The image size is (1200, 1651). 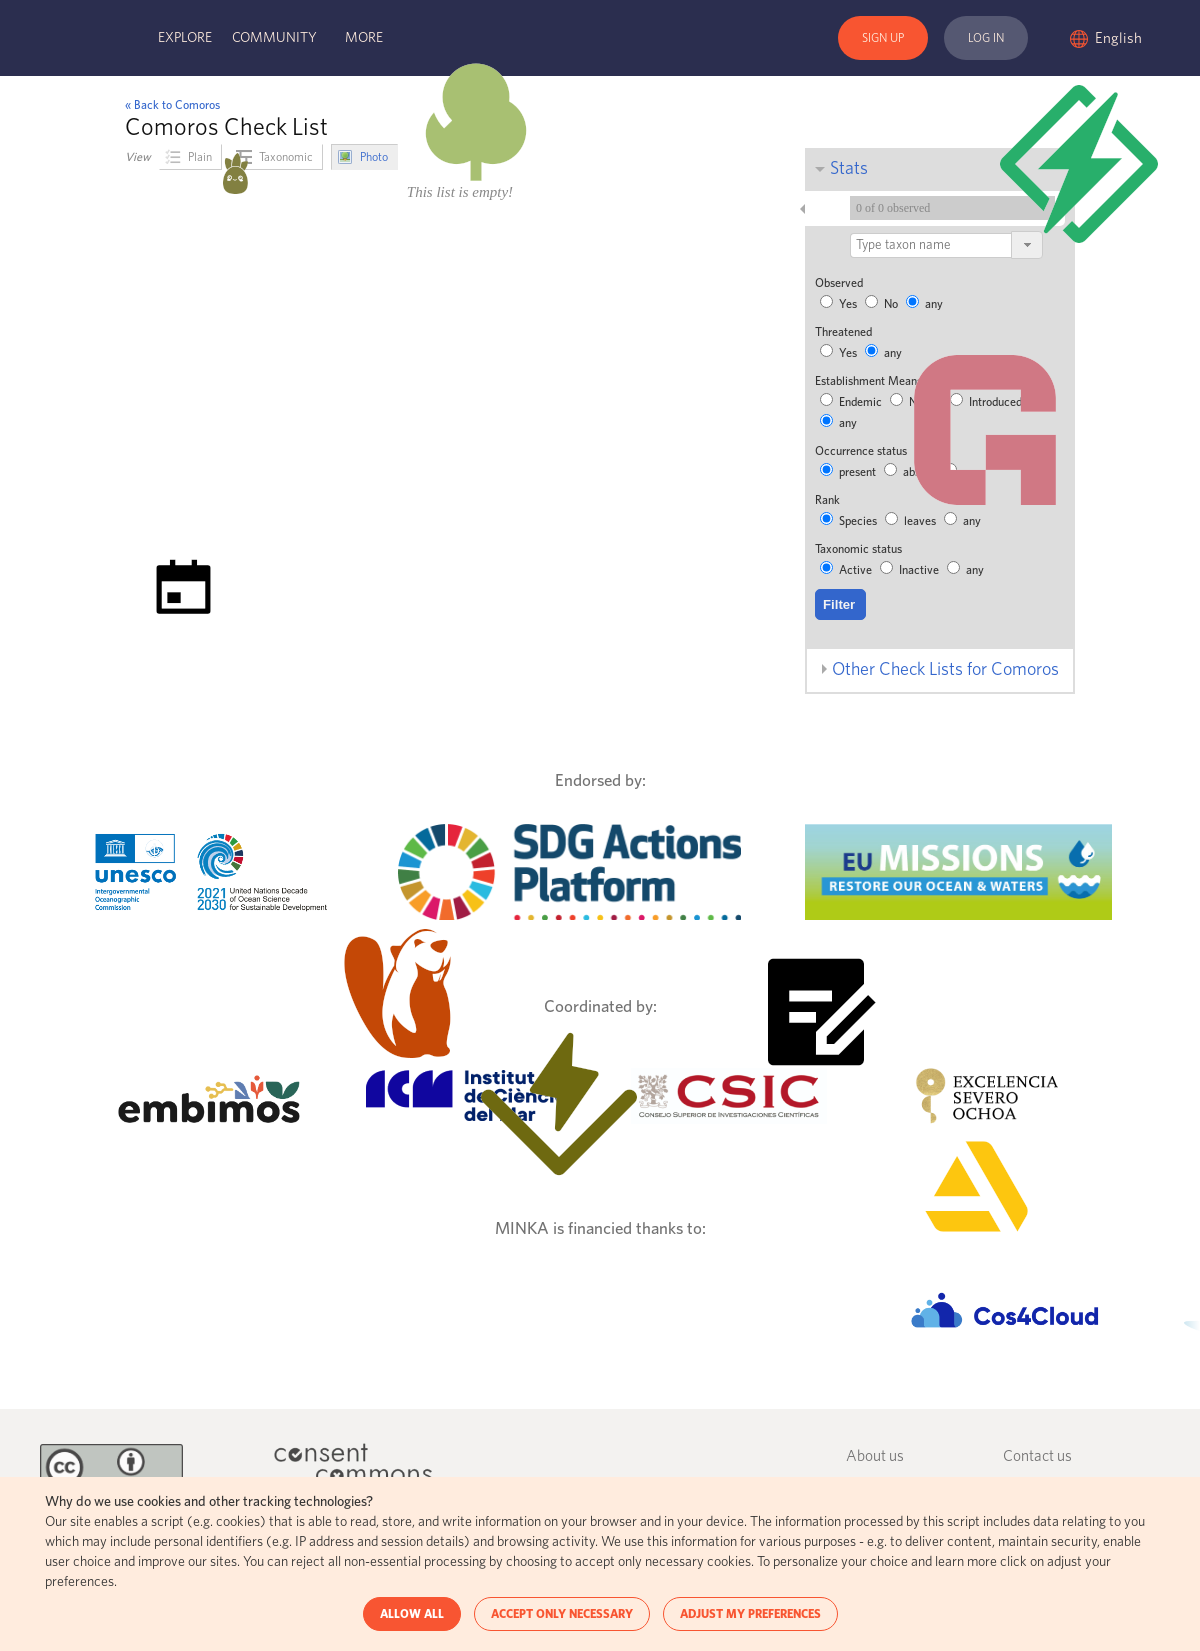 What do you see at coordinates (976, 1186) in the screenshot?
I see `visit artstation profile or portfolio` at bounding box center [976, 1186].